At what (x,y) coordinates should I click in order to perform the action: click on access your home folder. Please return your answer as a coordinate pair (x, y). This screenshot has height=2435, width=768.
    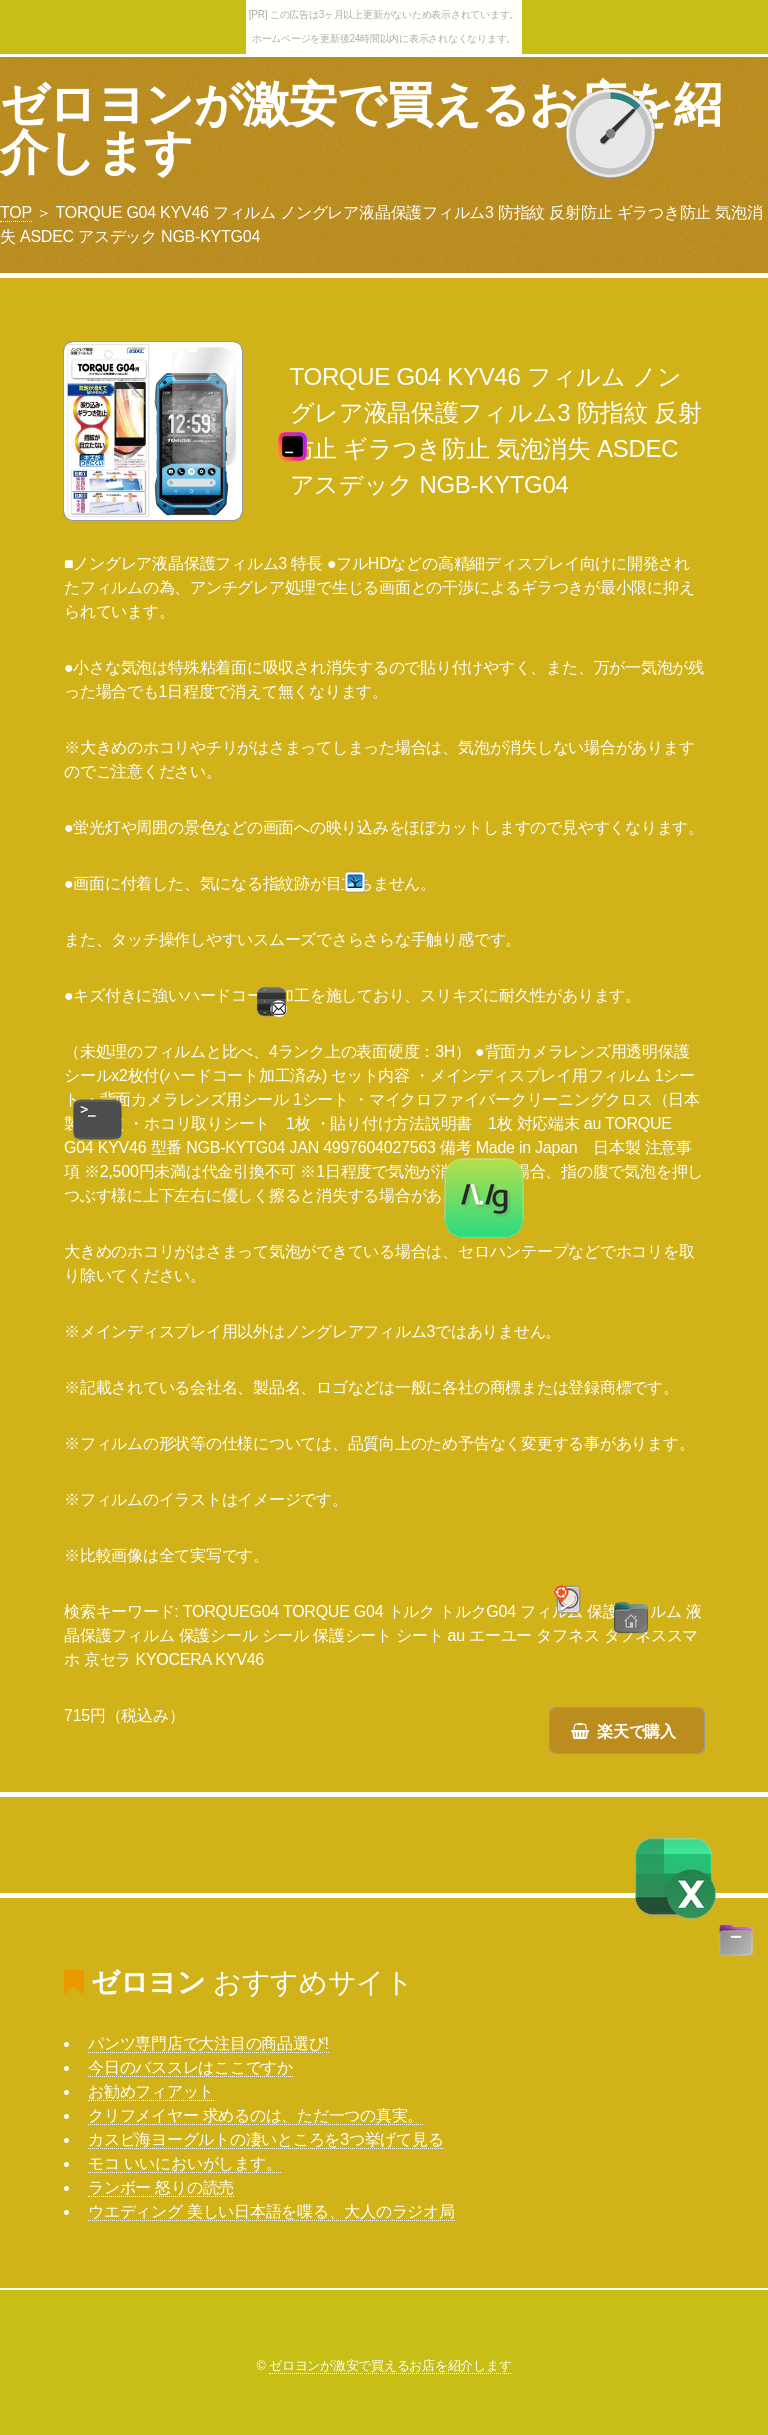
    Looking at the image, I should click on (631, 1617).